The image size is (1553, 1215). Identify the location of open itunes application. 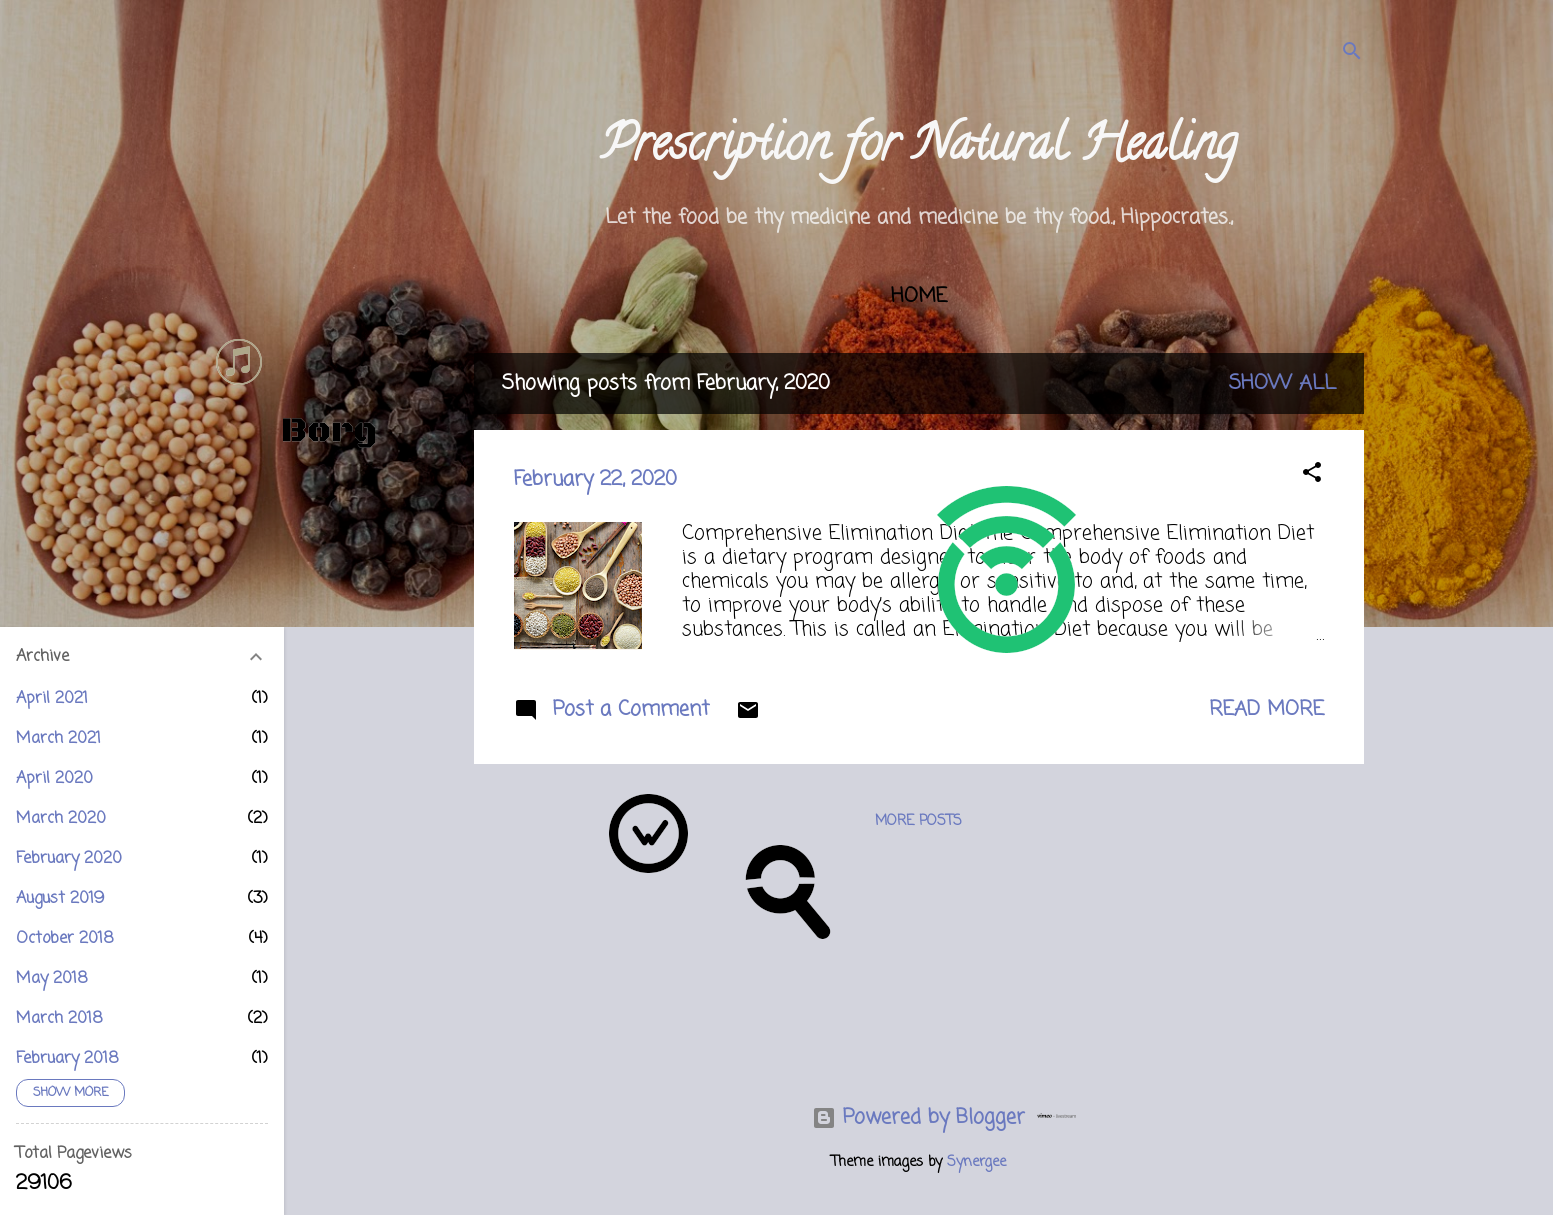
(239, 362).